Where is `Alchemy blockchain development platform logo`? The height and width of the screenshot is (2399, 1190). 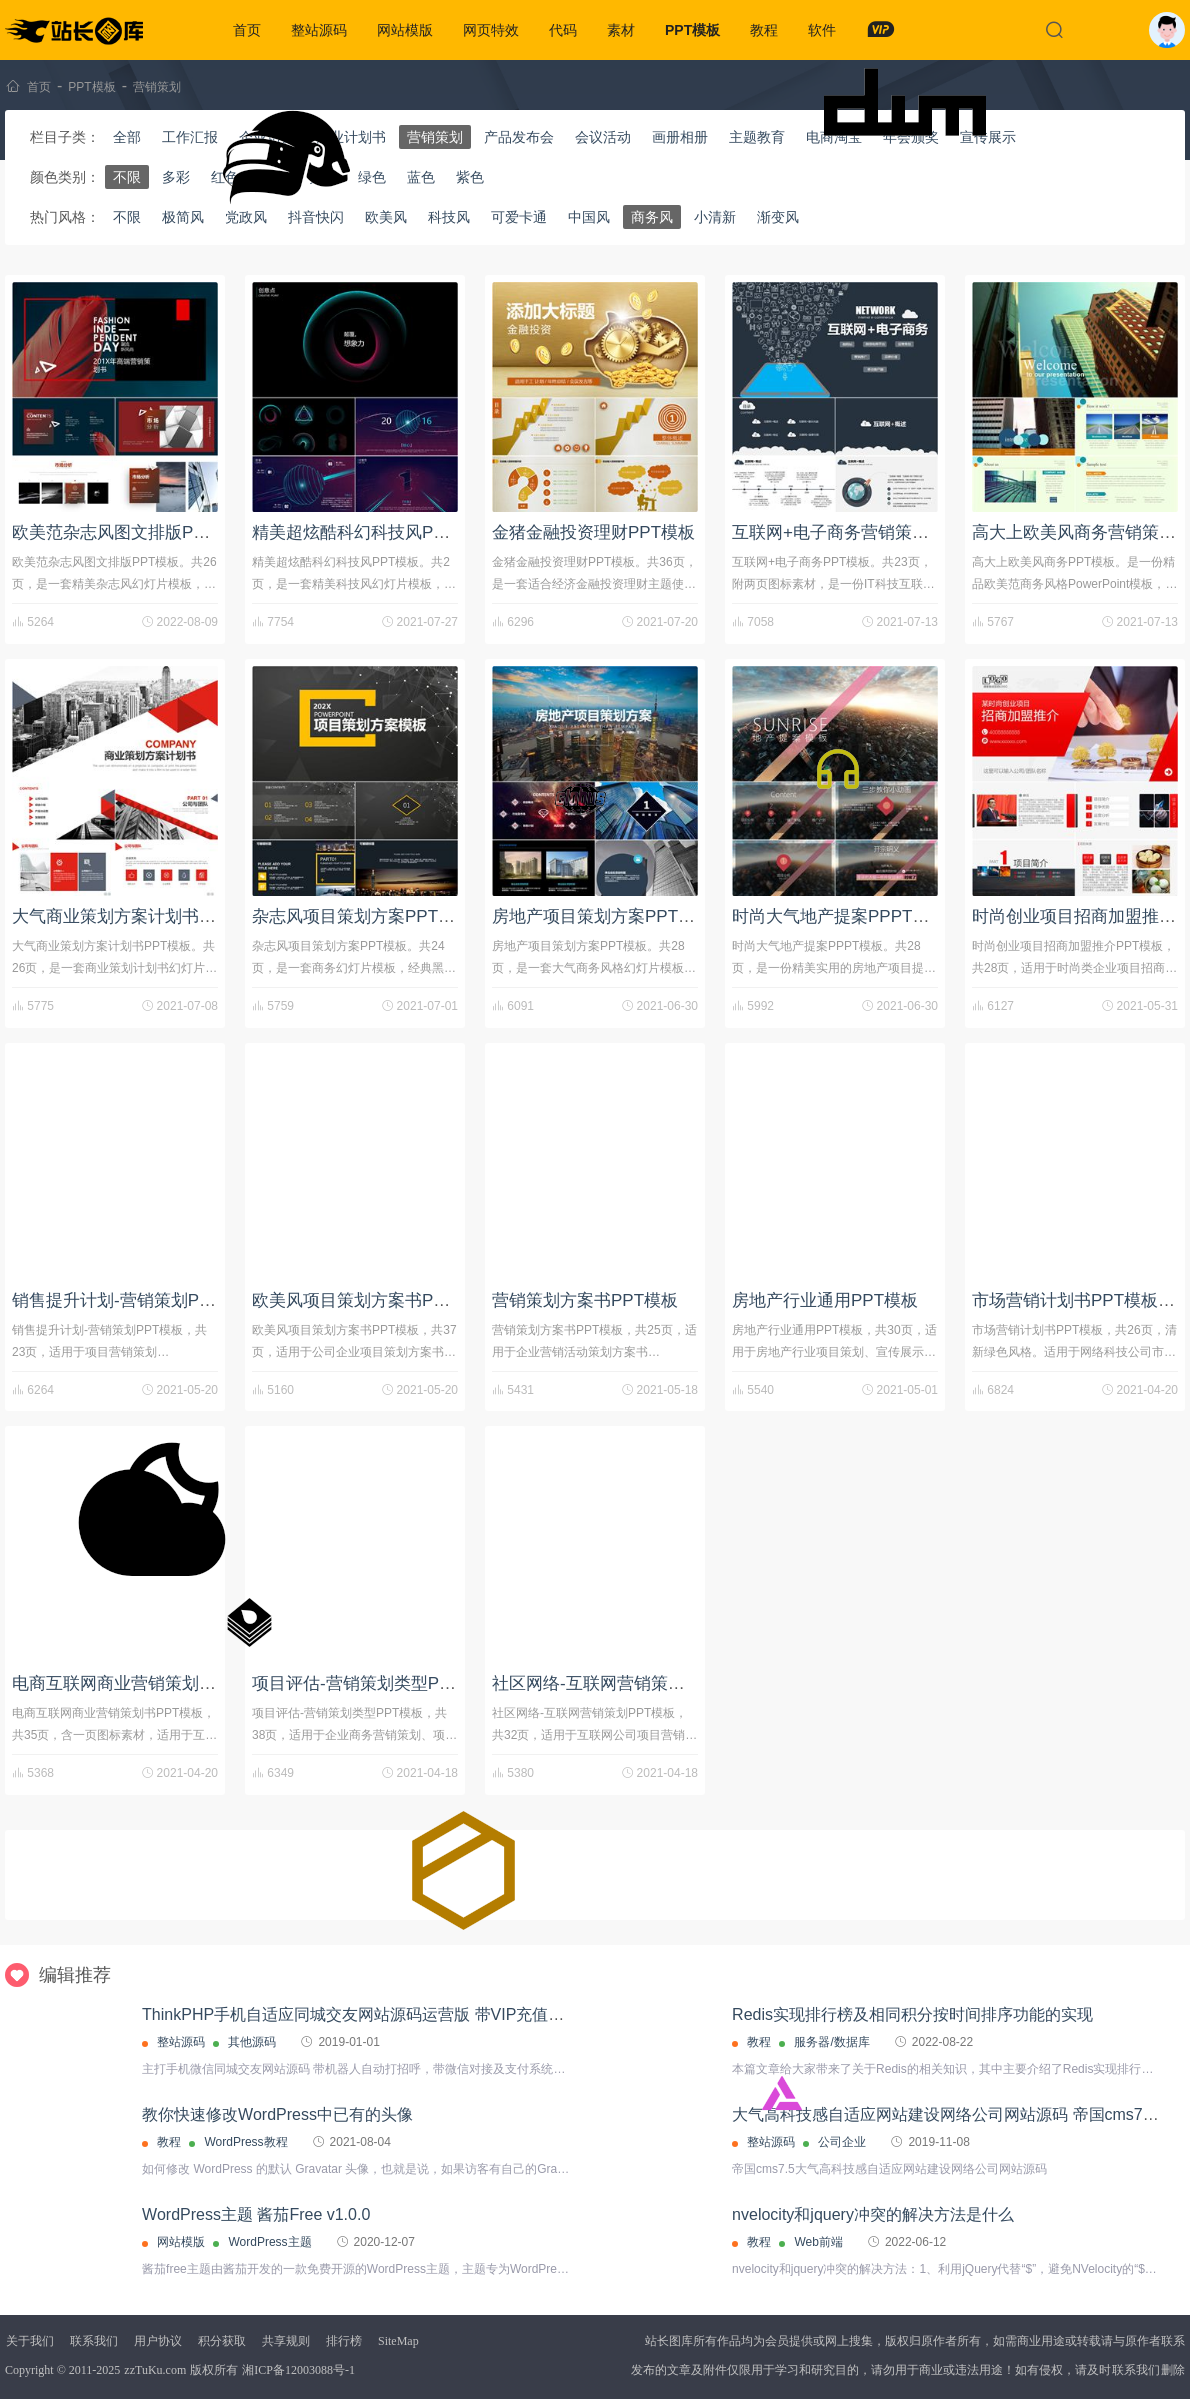 Alchemy blockchain development platform logo is located at coordinates (782, 2093).